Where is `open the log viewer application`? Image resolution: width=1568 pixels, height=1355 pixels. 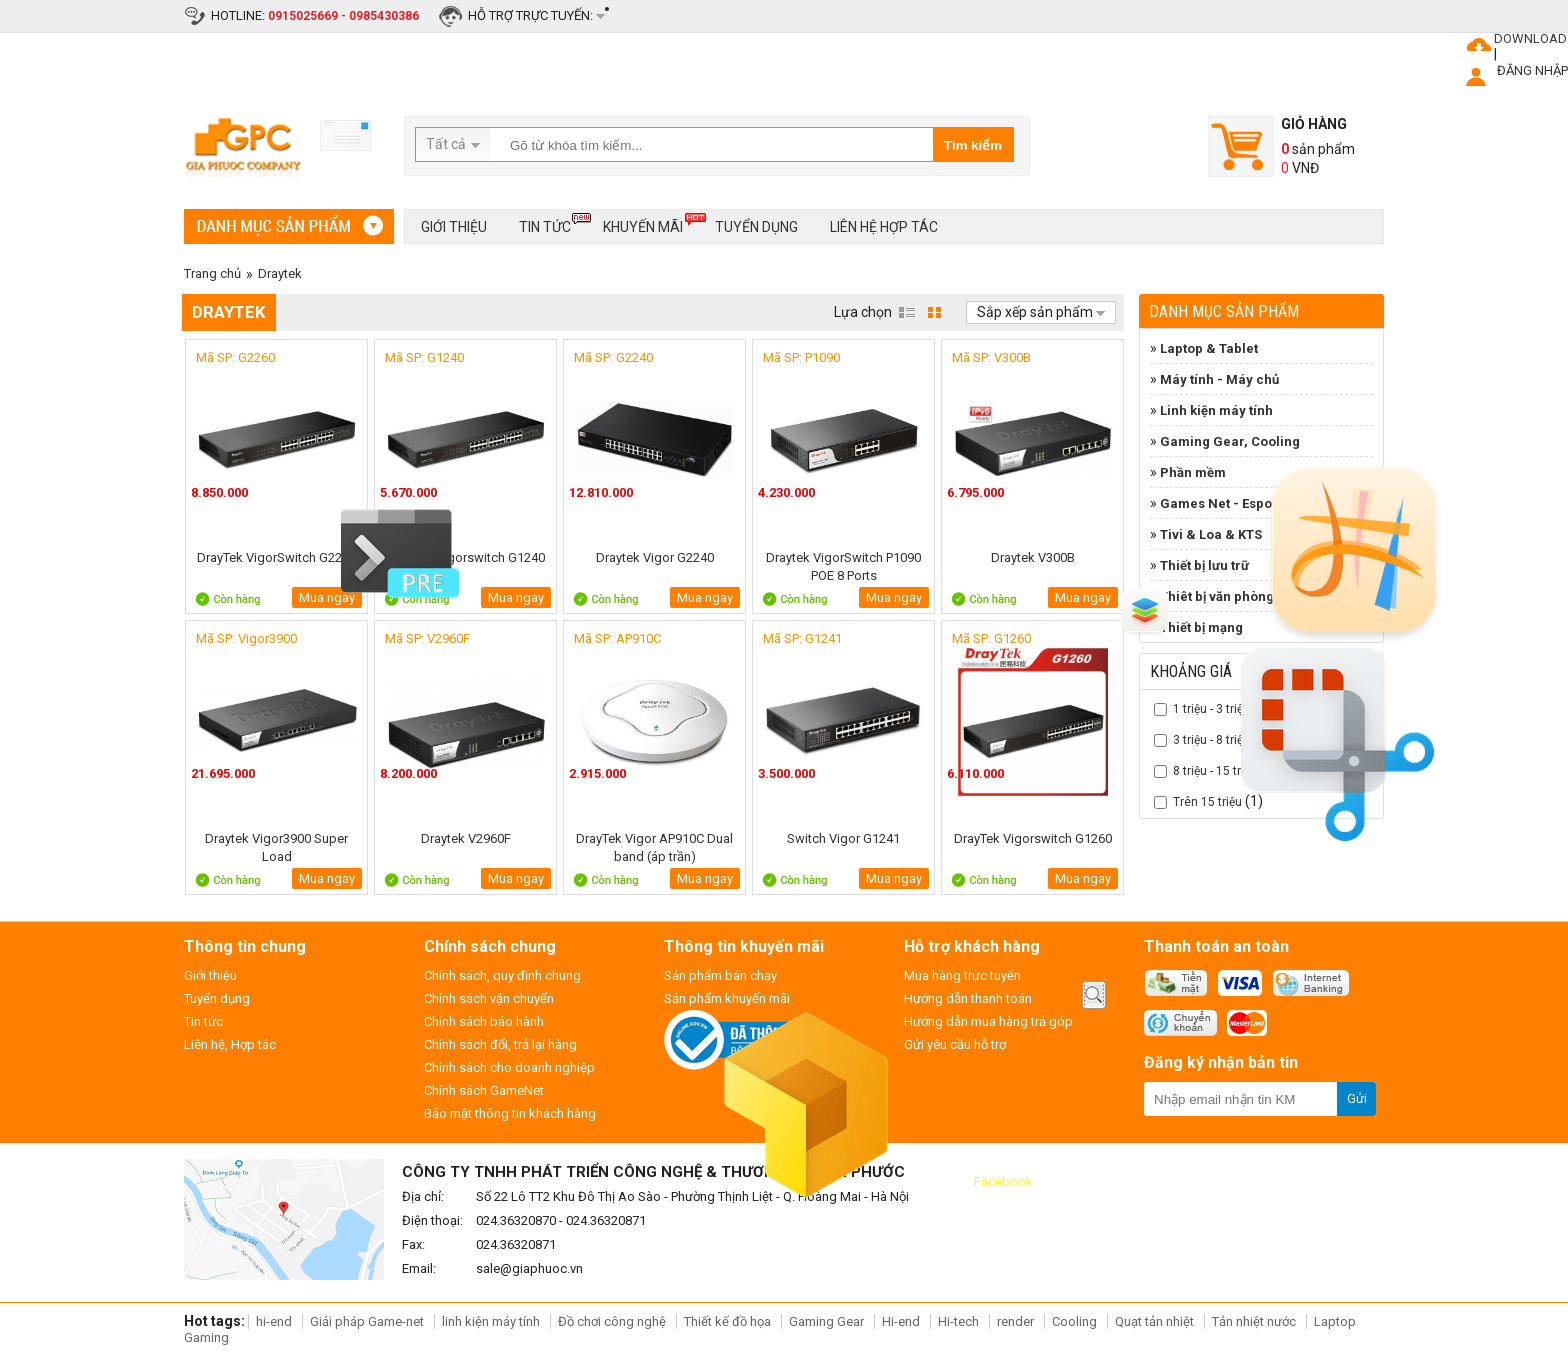
open the log viewer application is located at coordinates (1094, 995).